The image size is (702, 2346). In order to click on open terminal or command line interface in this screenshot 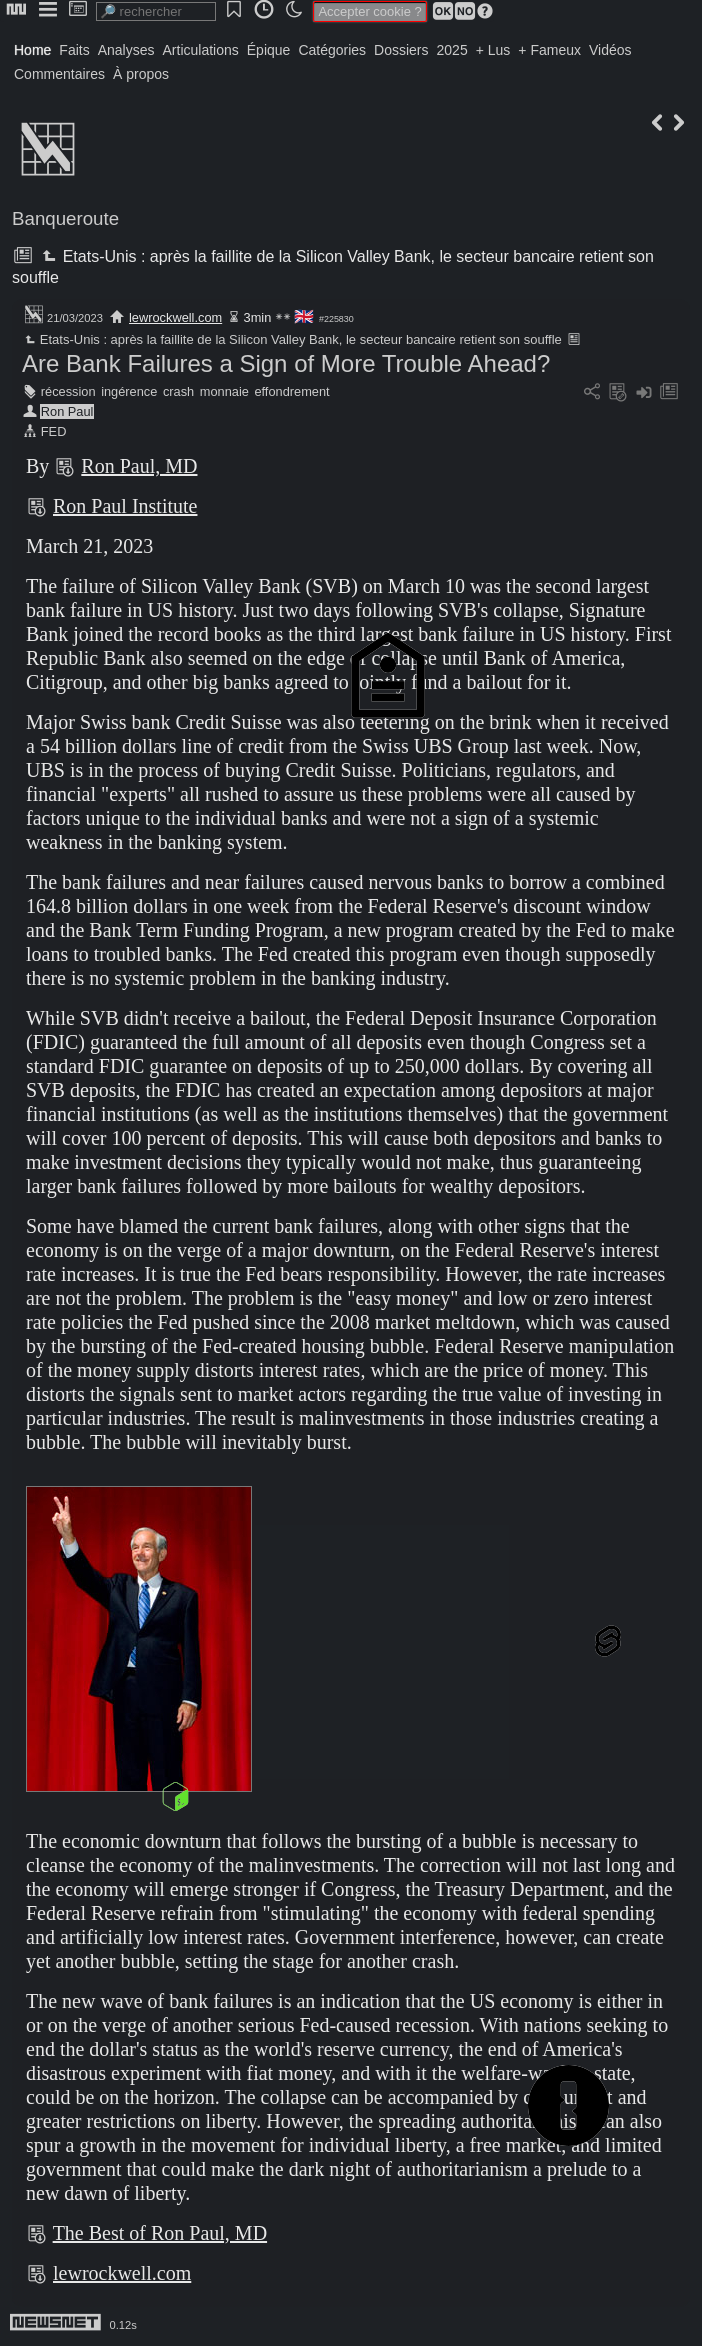, I will do `click(175, 1796)`.